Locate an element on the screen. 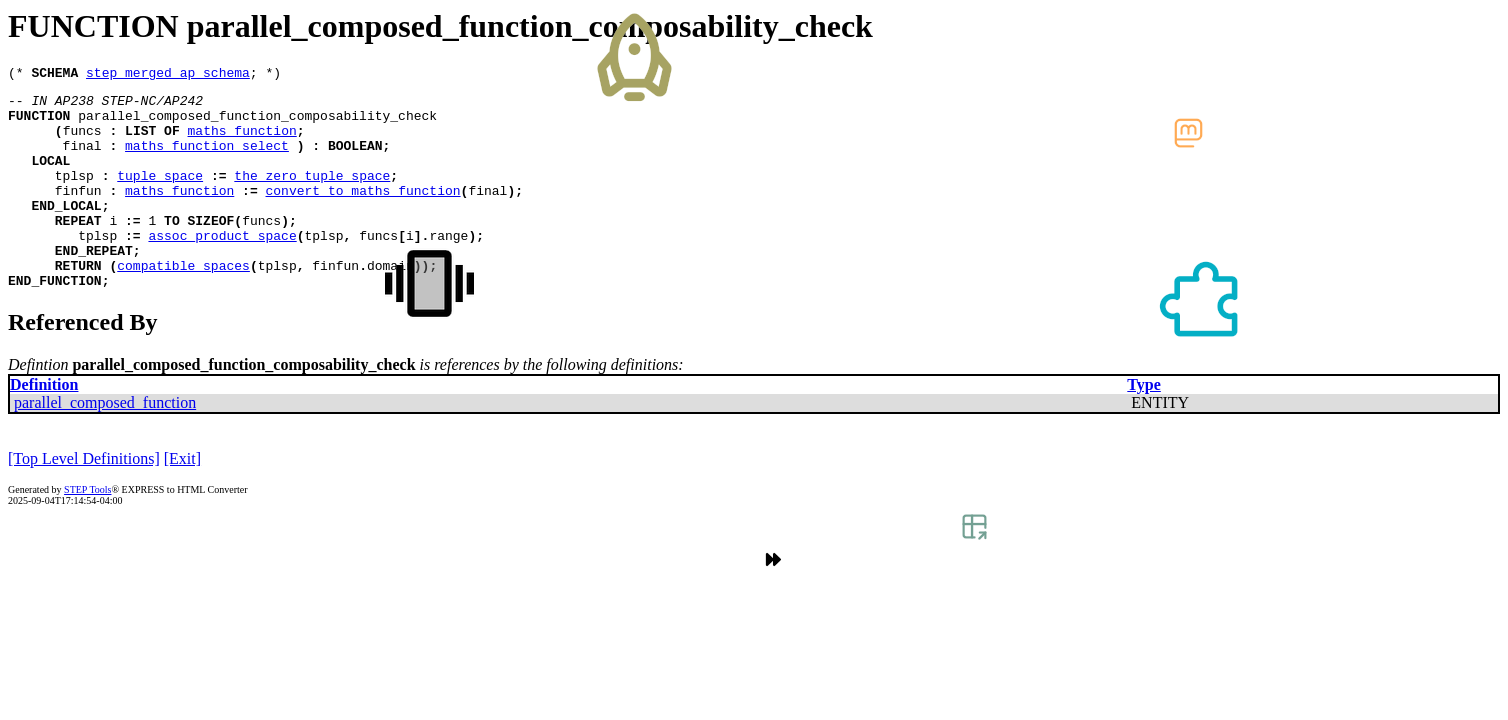 This screenshot has width=1508, height=720. skip to the next track is located at coordinates (772, 559).